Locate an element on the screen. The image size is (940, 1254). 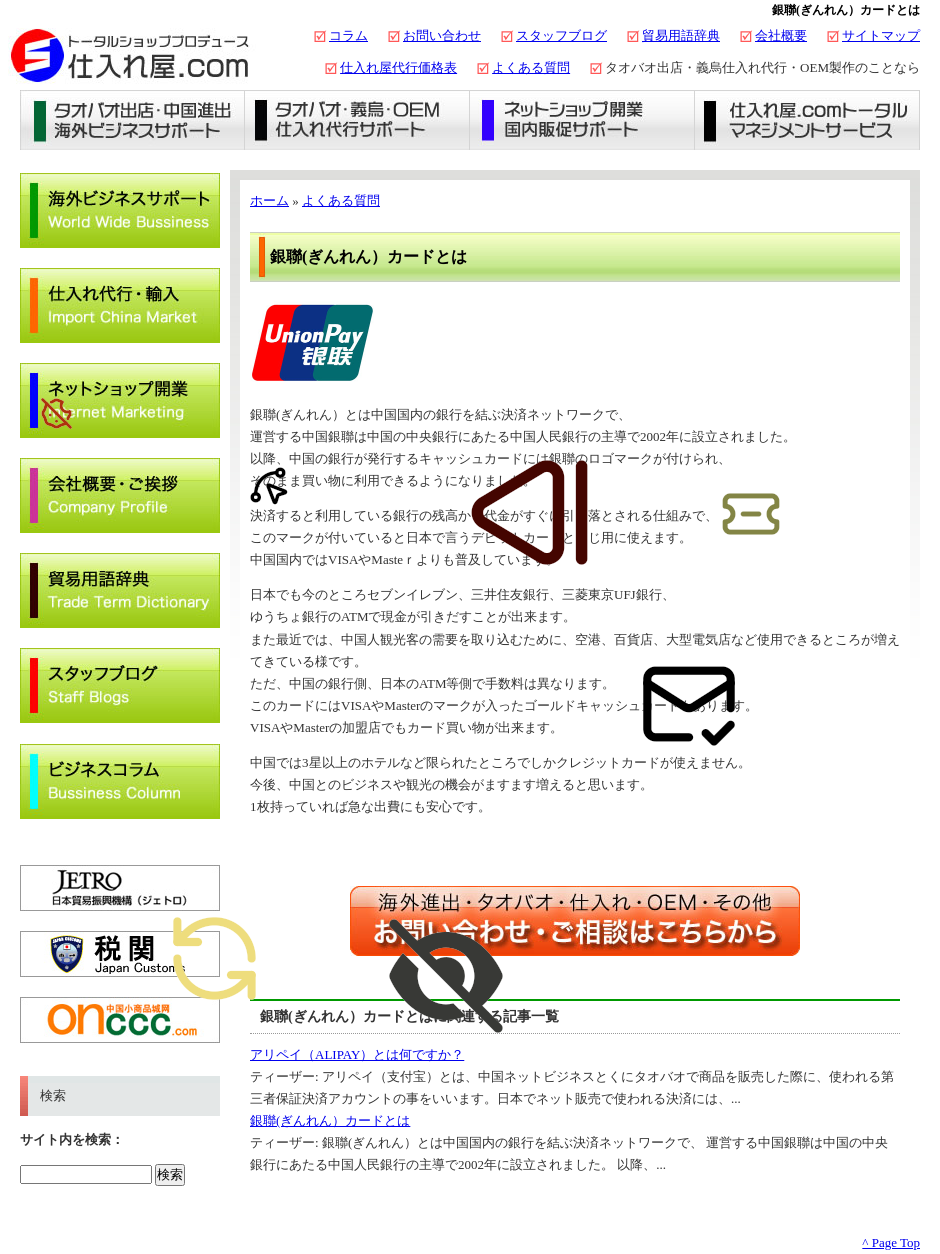
refresh or reload content is located at coordinates (214, 958).